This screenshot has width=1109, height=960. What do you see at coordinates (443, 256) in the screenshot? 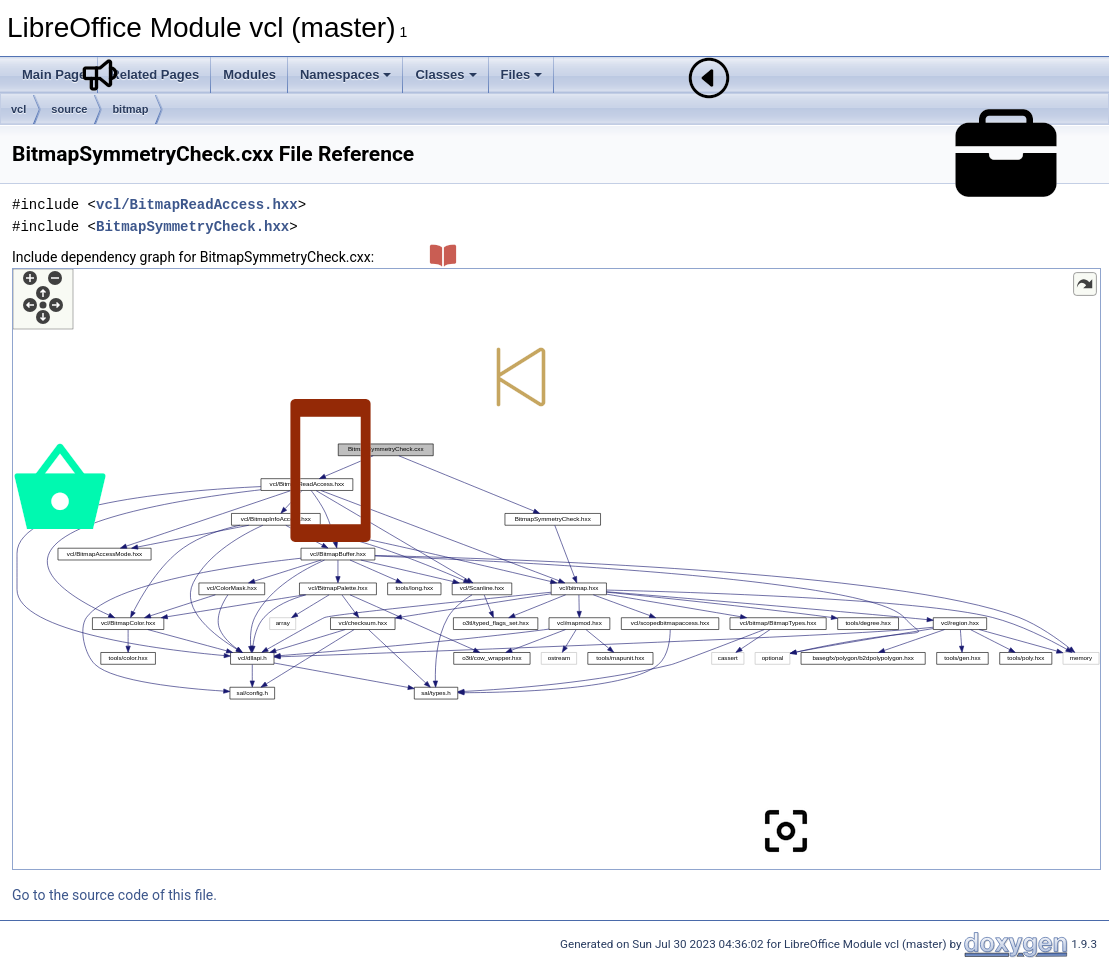
I see `open reading or library section` at bounding box center [443, 256].